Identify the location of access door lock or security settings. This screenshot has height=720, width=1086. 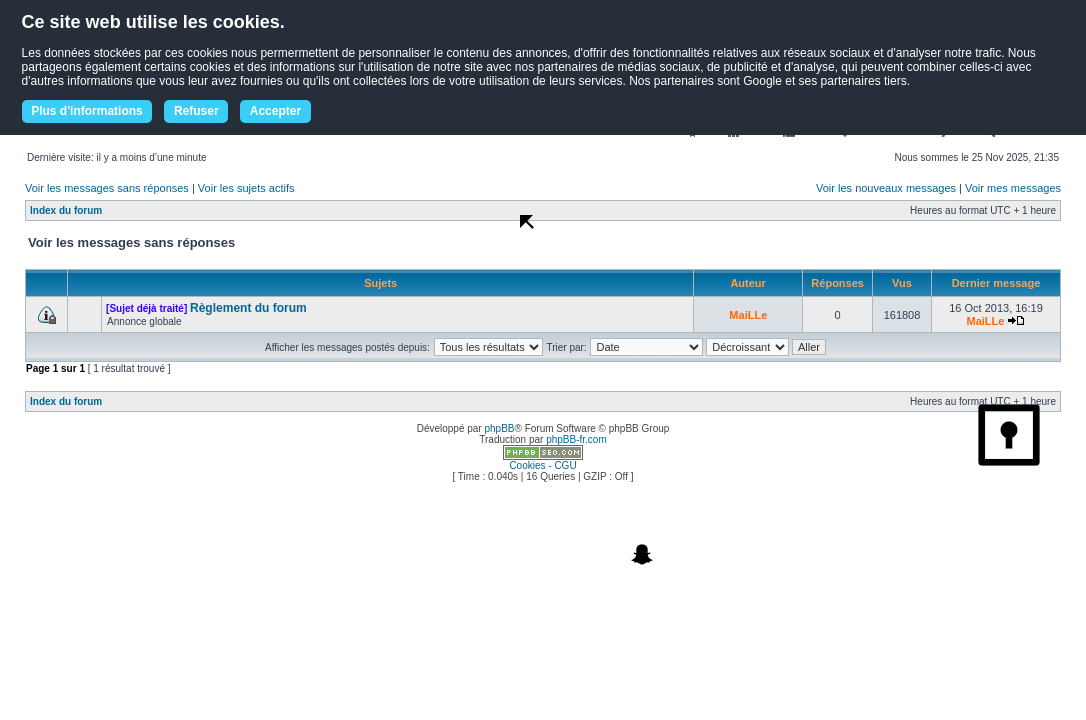
(1009, 435).